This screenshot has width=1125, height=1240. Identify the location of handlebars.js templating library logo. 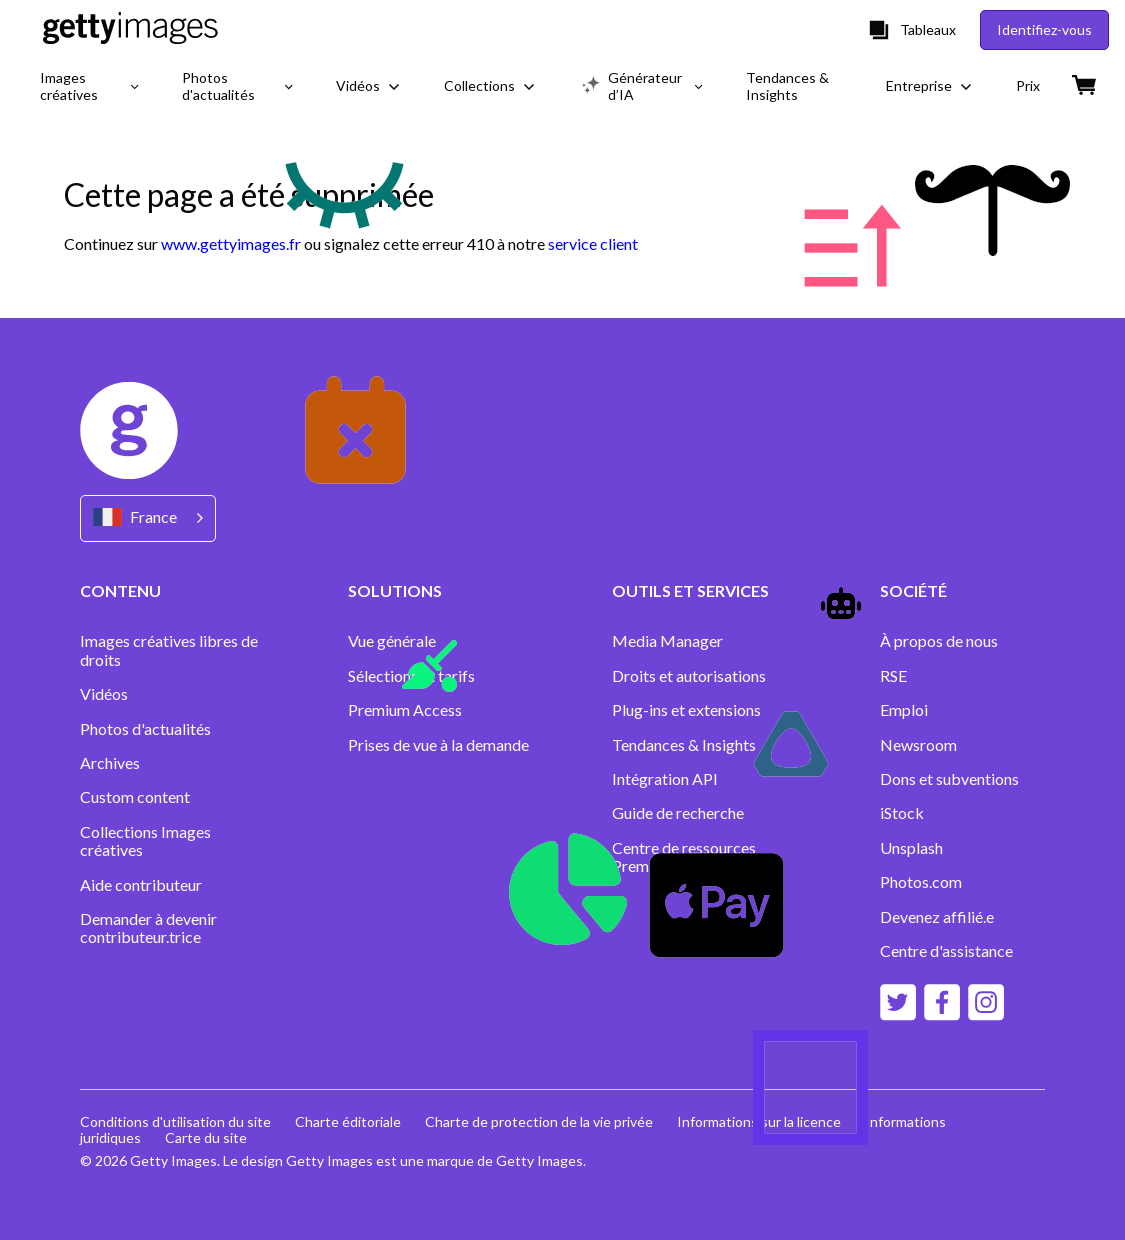
(992, 210).